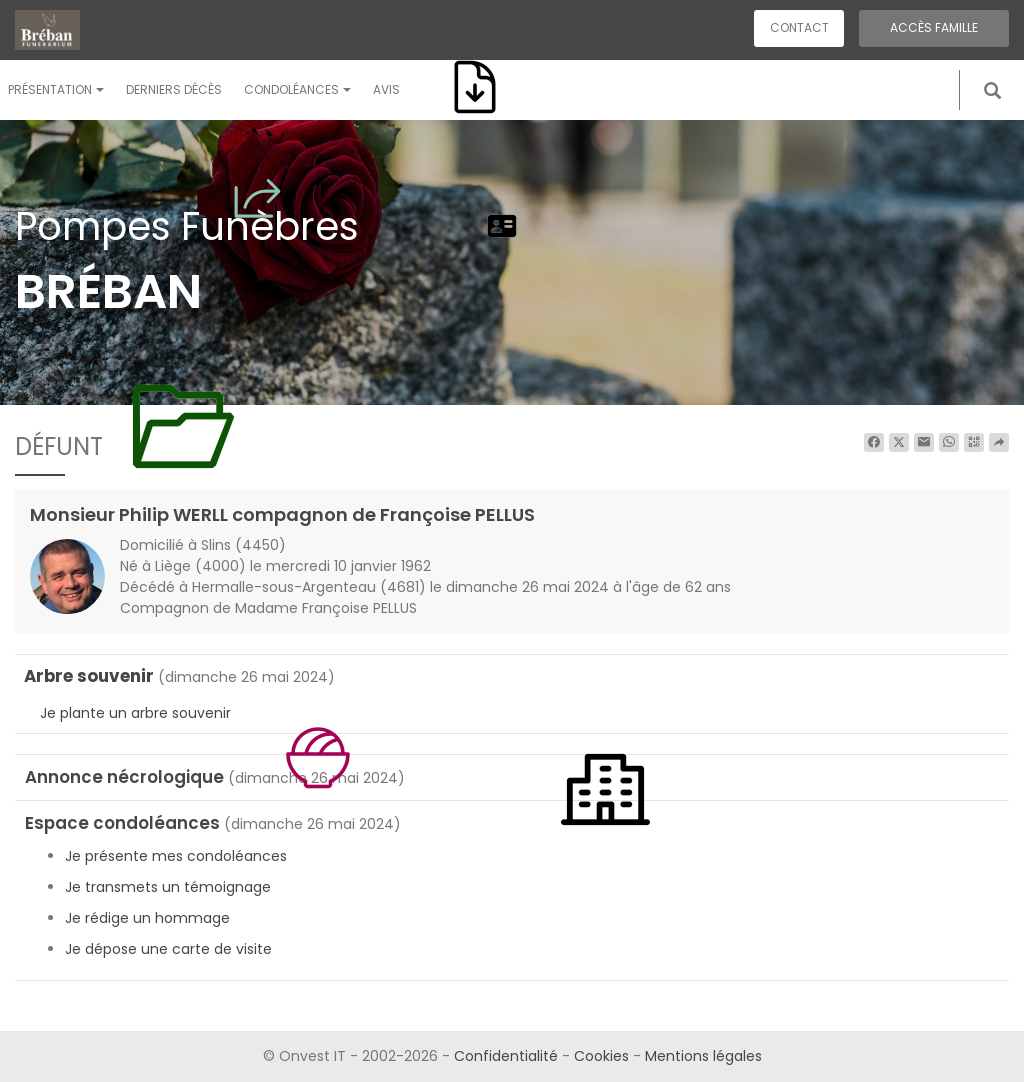 This screenshot has height=1082, width=1024. I want to click on download a document or file, so click(475, 87).